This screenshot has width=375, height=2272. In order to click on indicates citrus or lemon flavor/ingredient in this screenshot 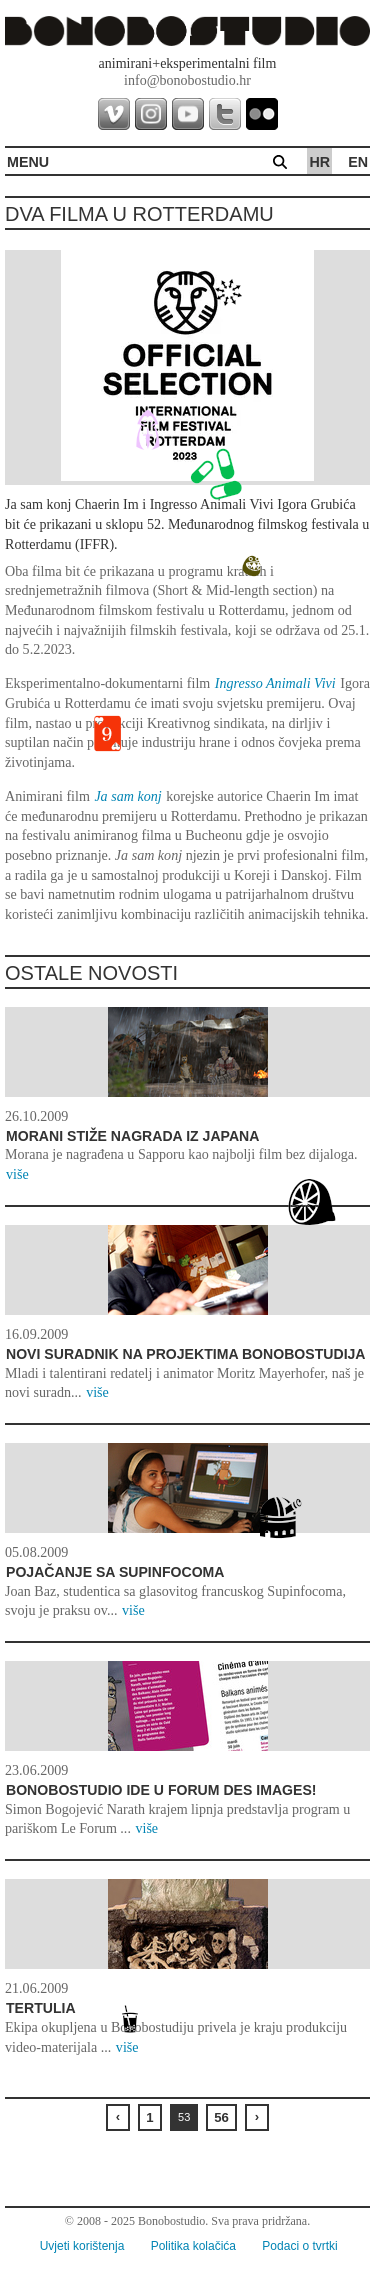, I will do `click(312, 1202)`.